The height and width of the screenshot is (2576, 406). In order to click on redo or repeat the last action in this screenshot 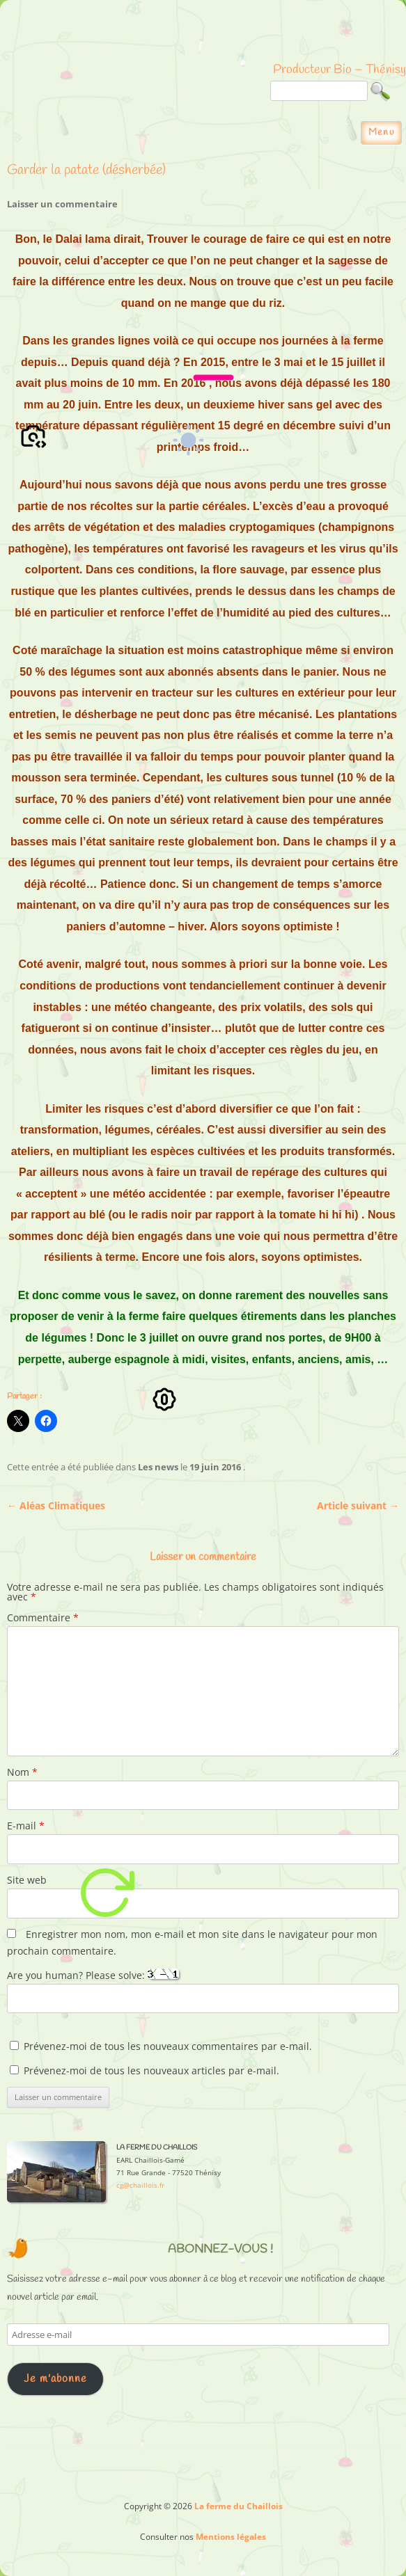, I will do `click(105, 1893)`.